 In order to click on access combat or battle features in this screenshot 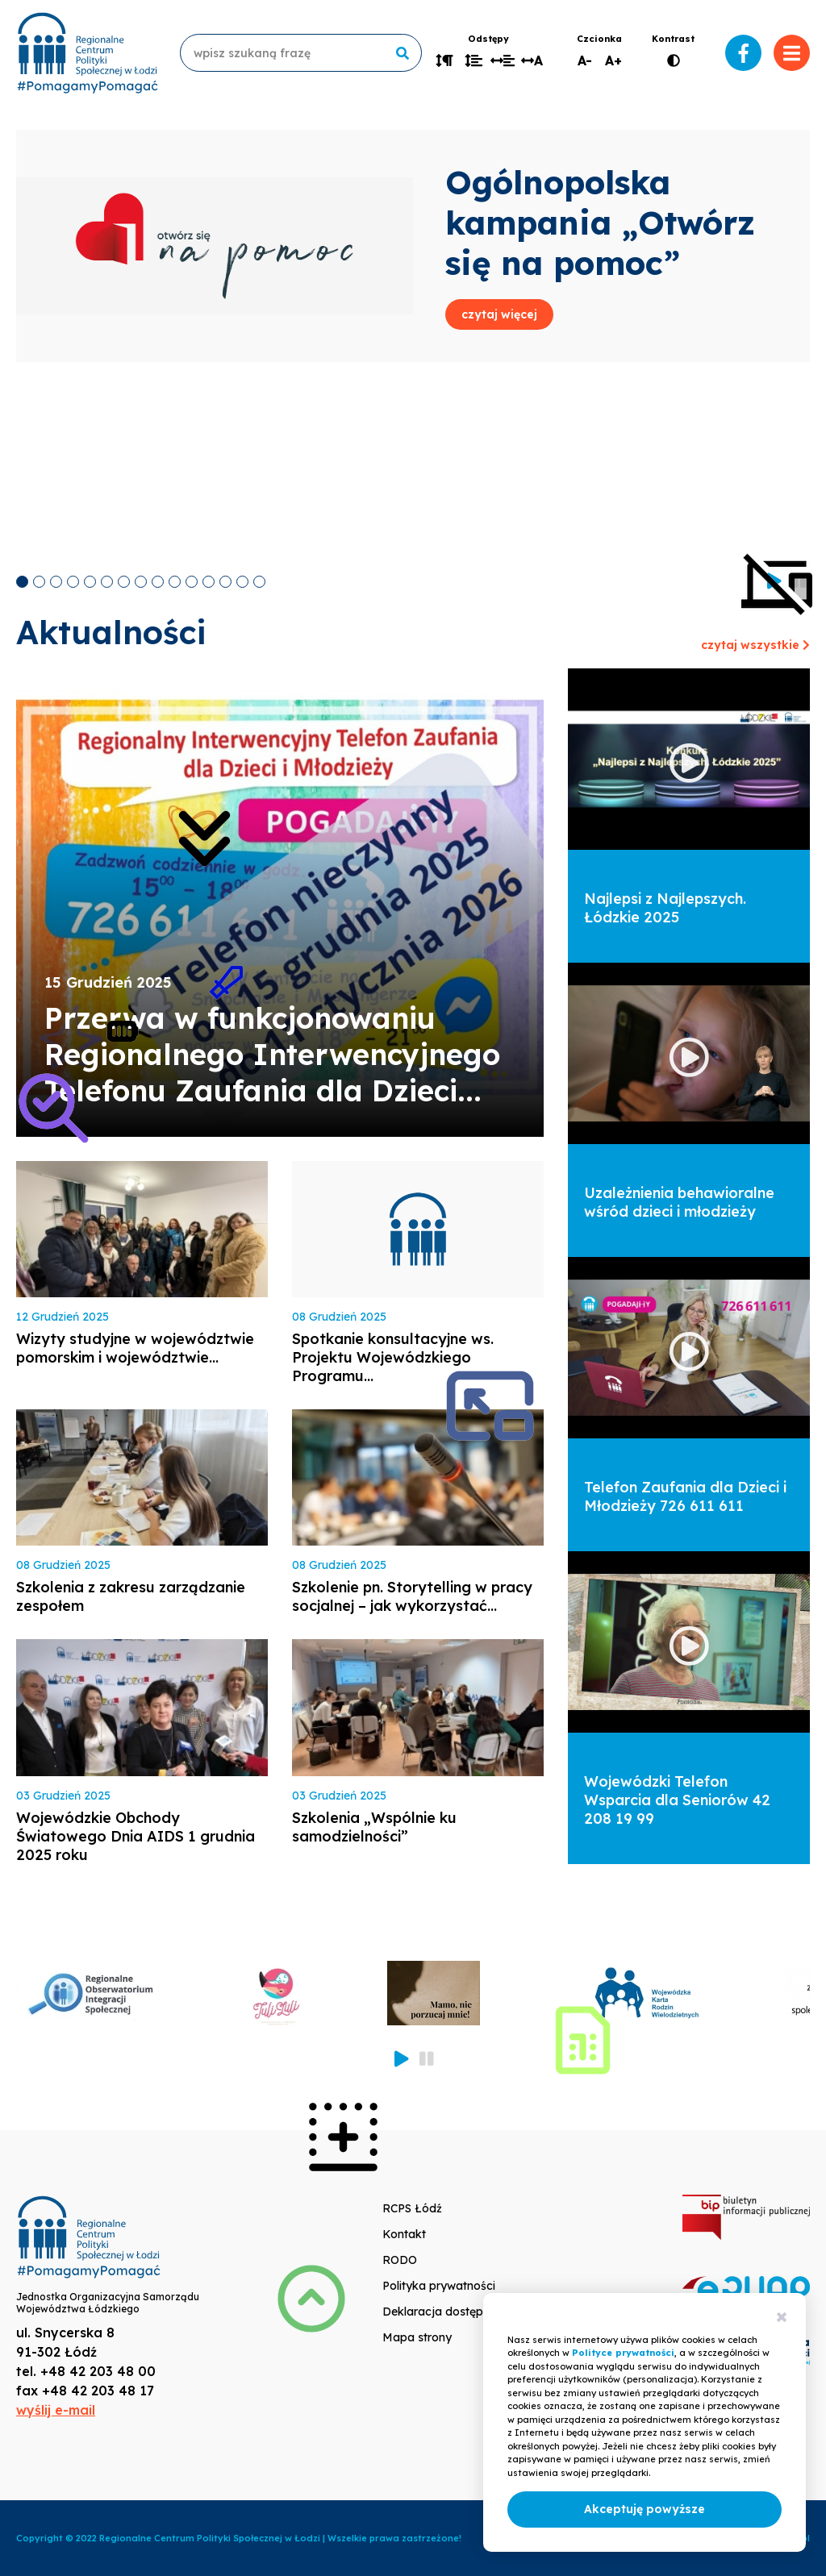, I will do `click(226, 982)`.